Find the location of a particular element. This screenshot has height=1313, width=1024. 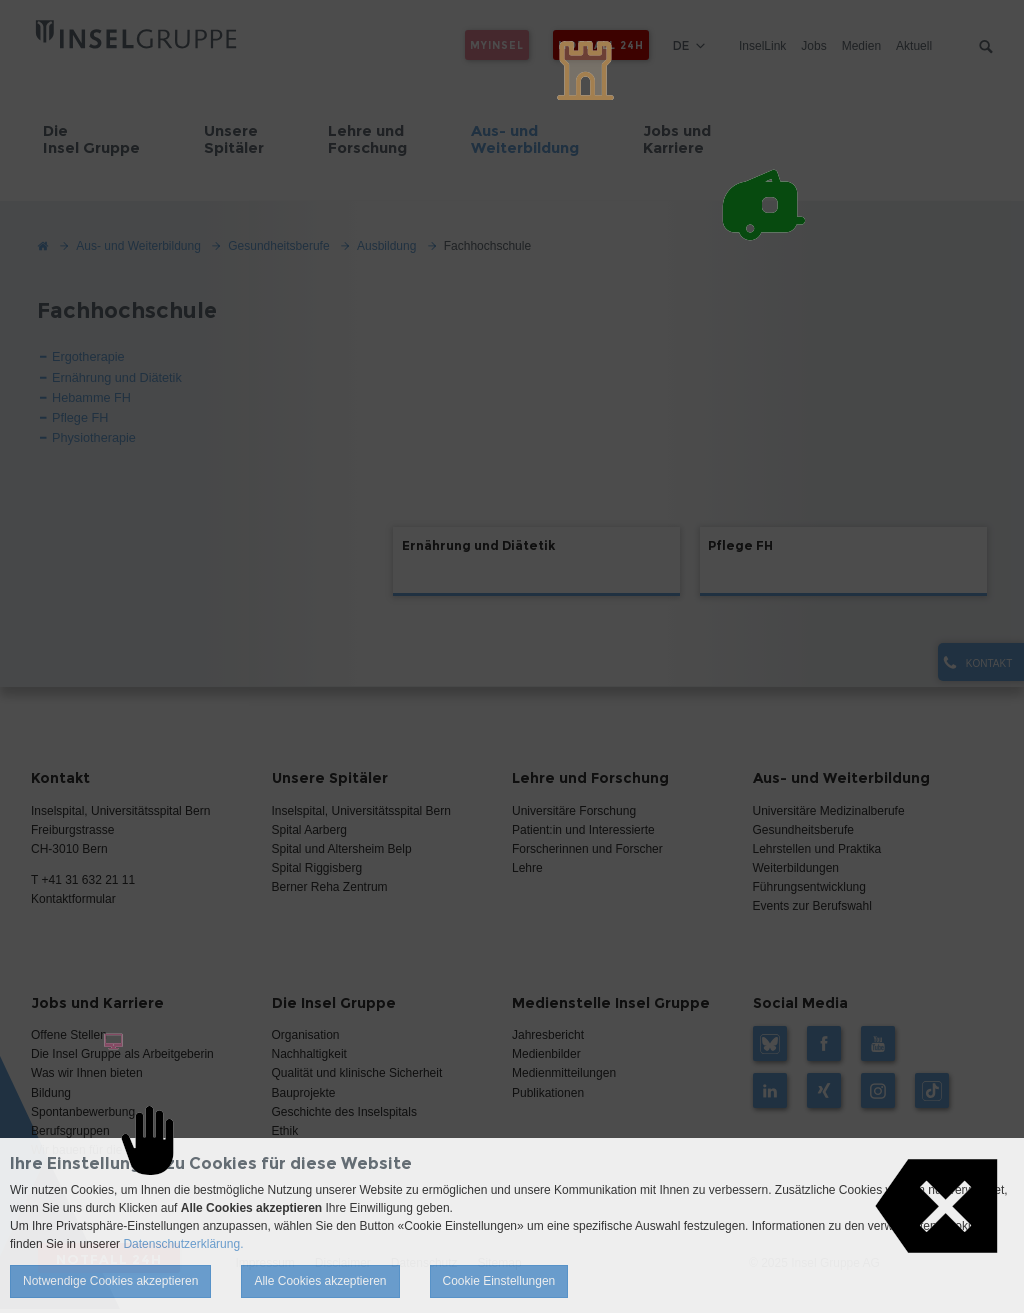

access castle or fortress-themed game content is located at coordinates (585, 69).